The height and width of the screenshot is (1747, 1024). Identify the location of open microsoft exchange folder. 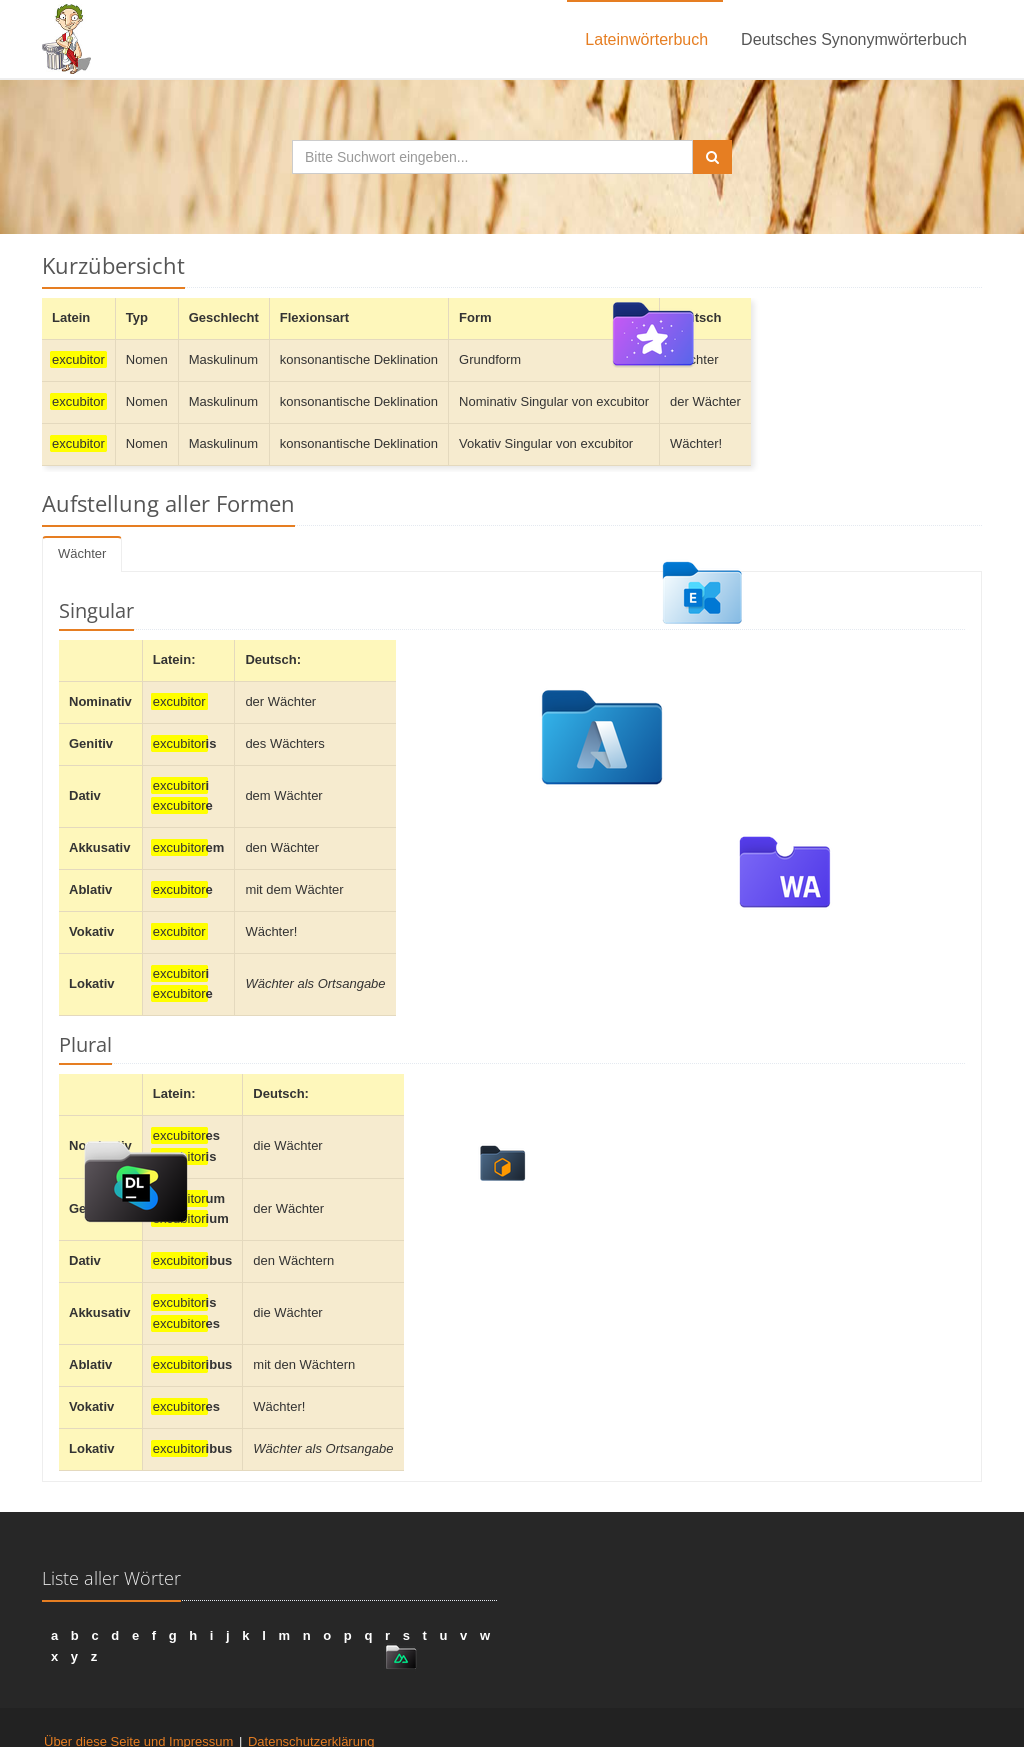
(702, 595).